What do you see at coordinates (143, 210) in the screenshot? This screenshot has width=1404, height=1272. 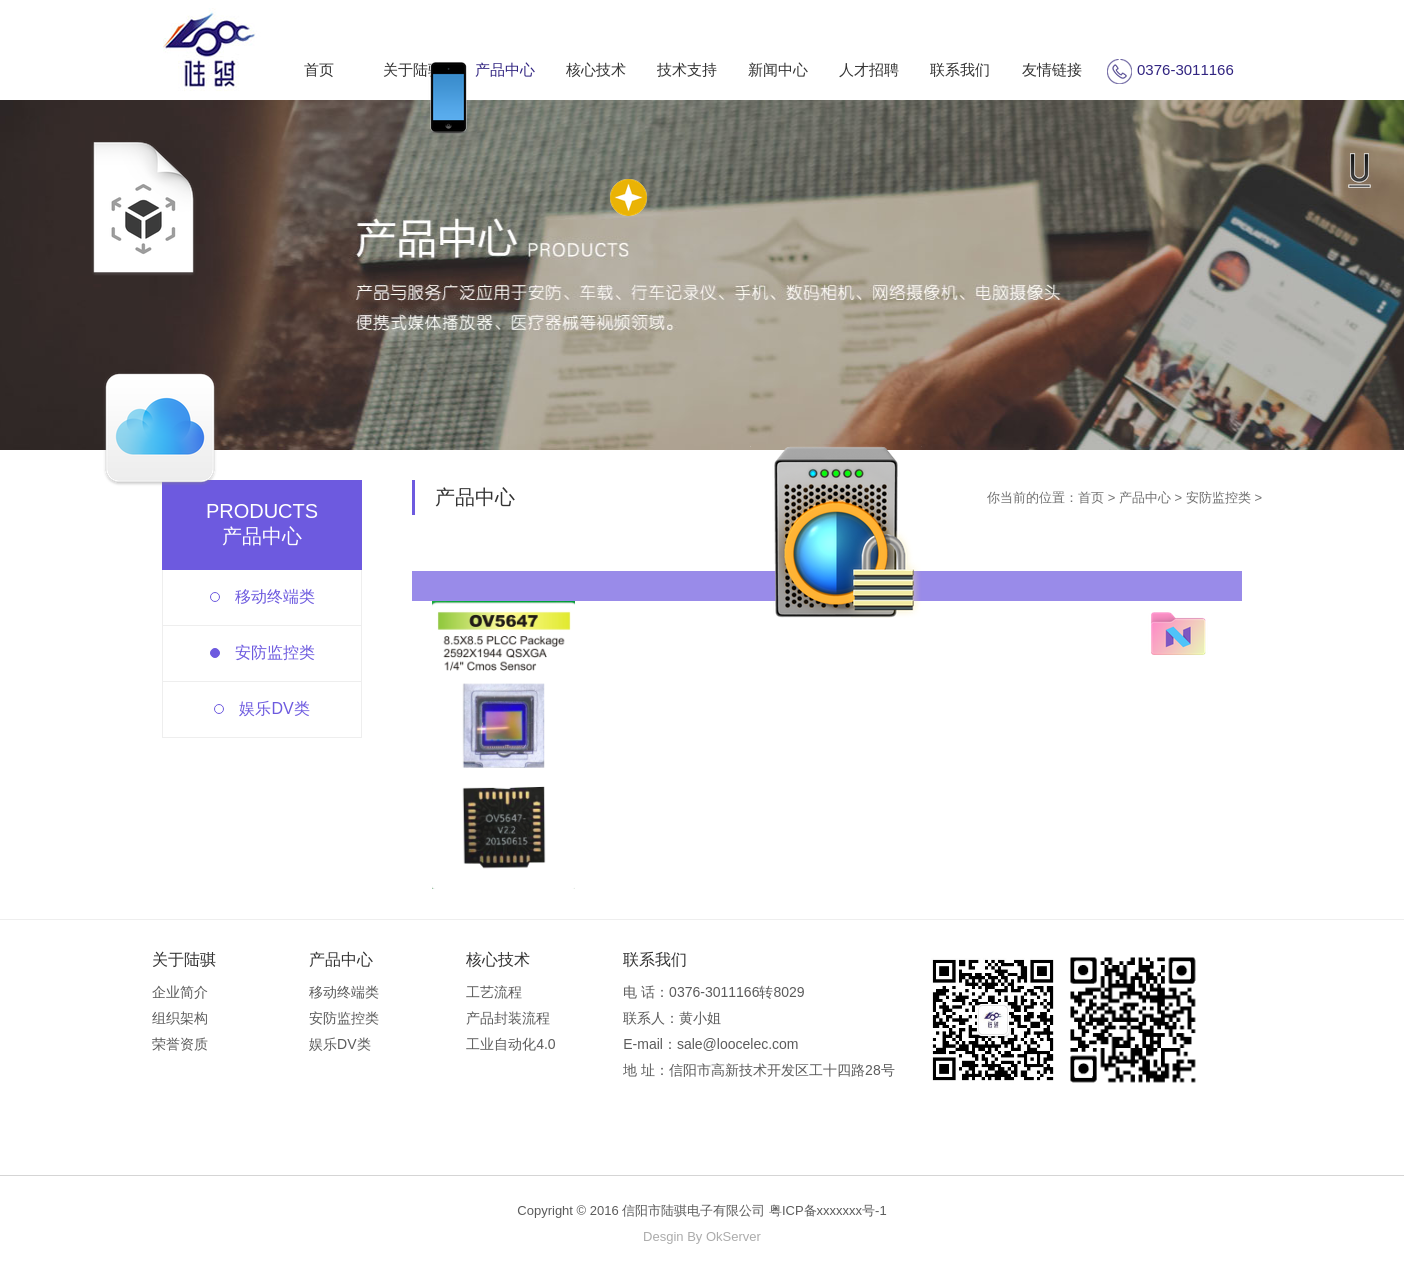 I see `open a 3D reality file or AR content` at bounding box center [143, 210].